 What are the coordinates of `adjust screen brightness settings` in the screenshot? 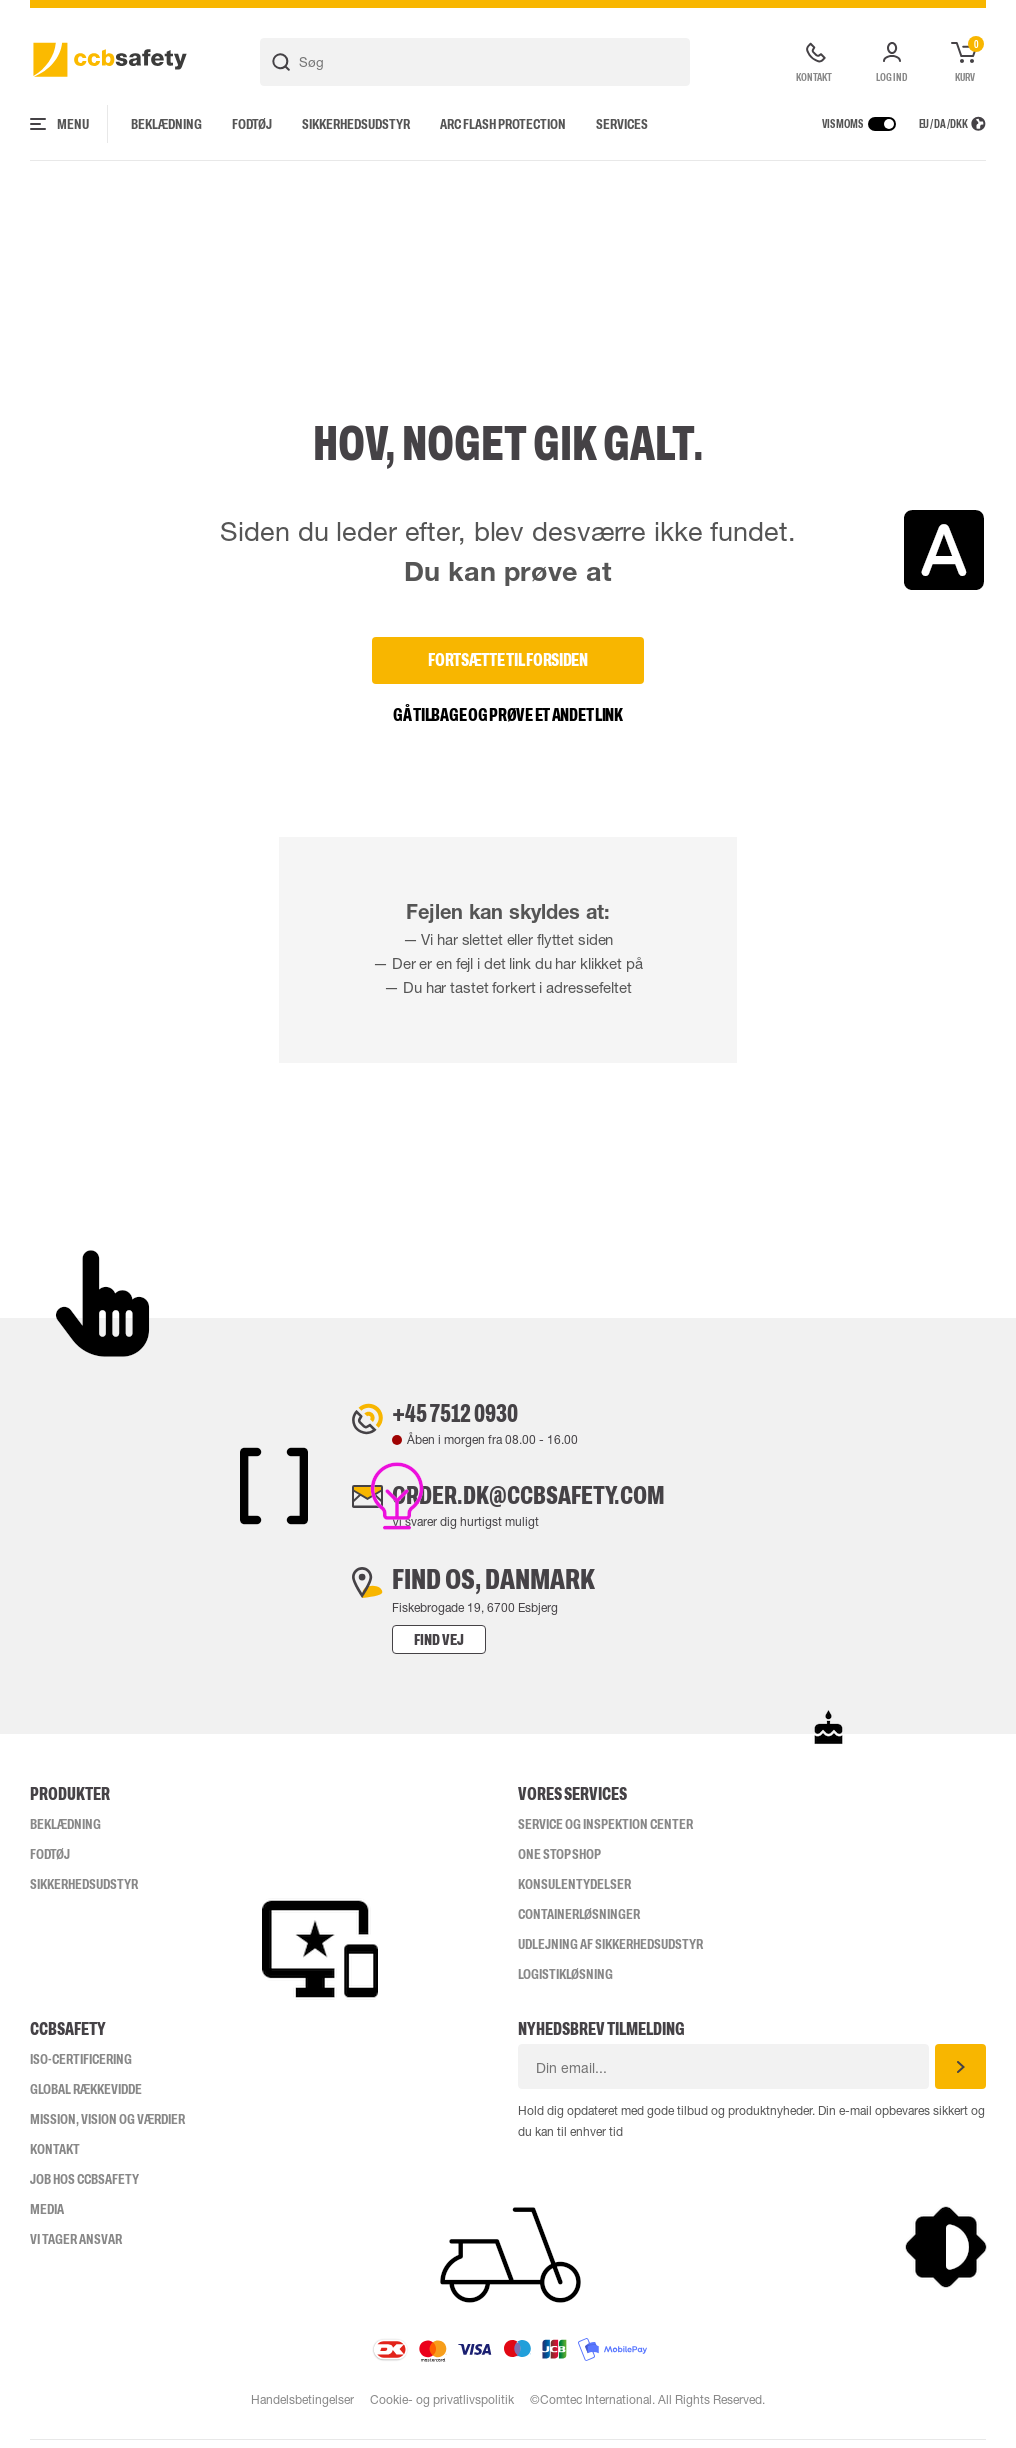 It's located at (946, 2247).